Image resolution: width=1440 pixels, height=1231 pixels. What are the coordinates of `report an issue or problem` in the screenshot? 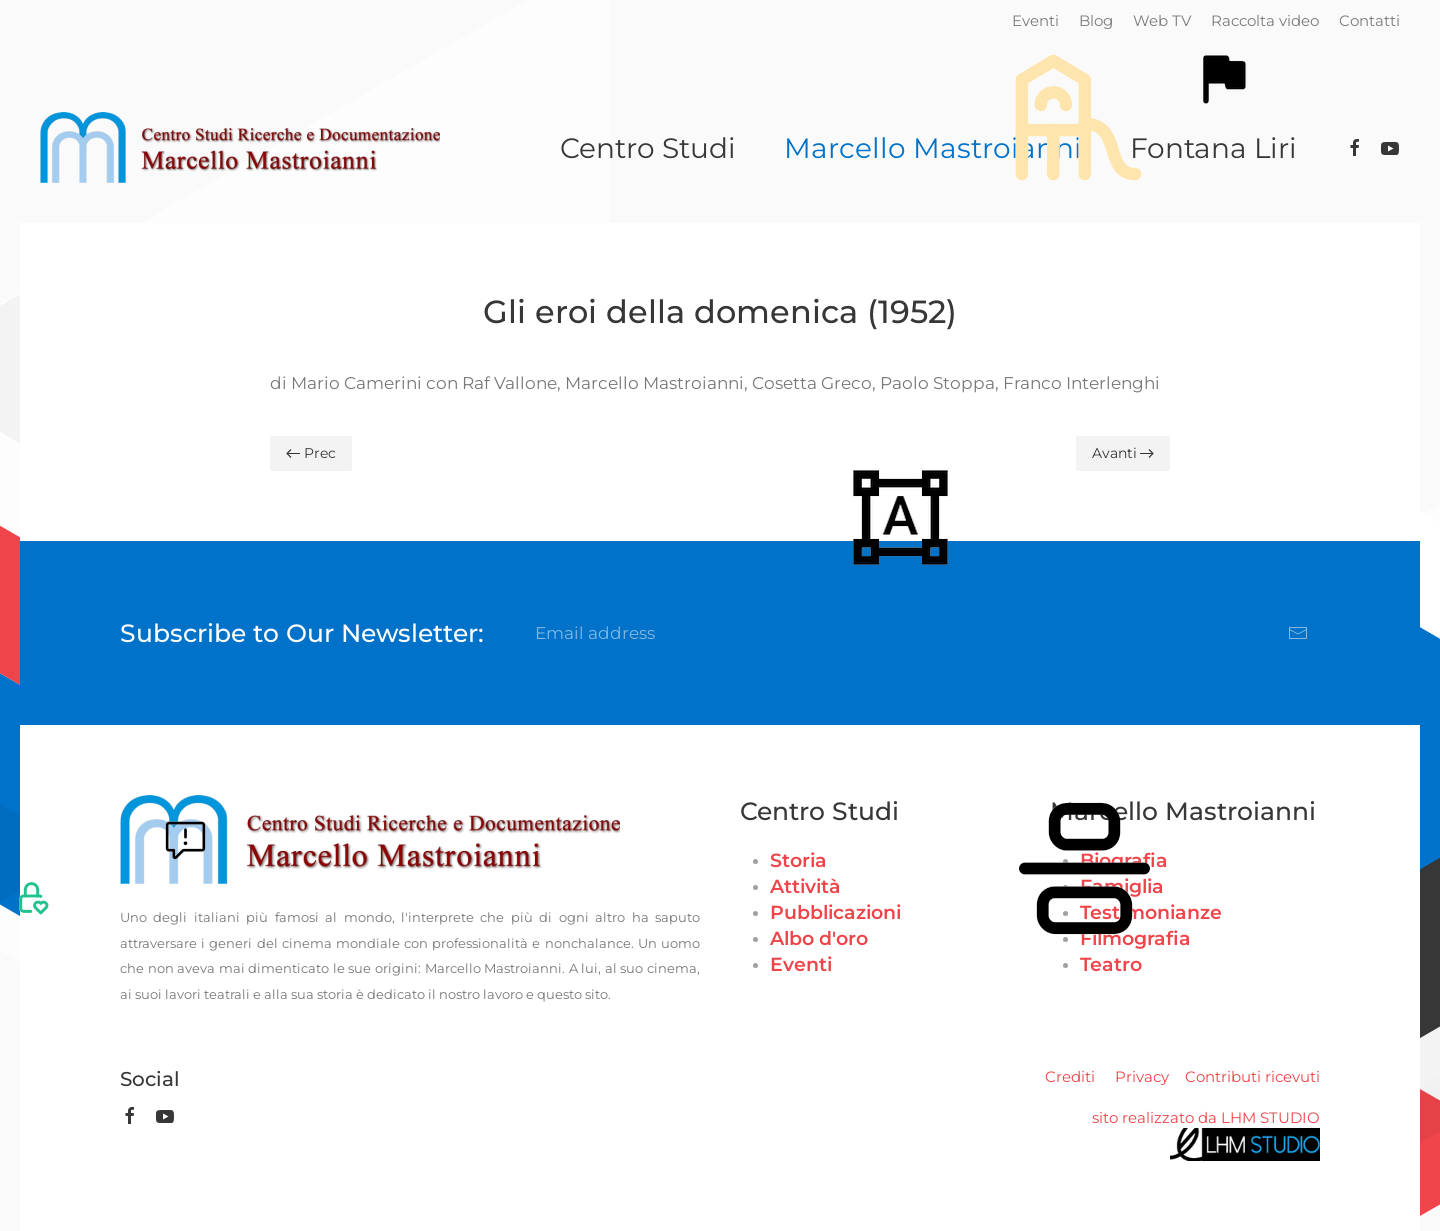 It's located at (185, 839).